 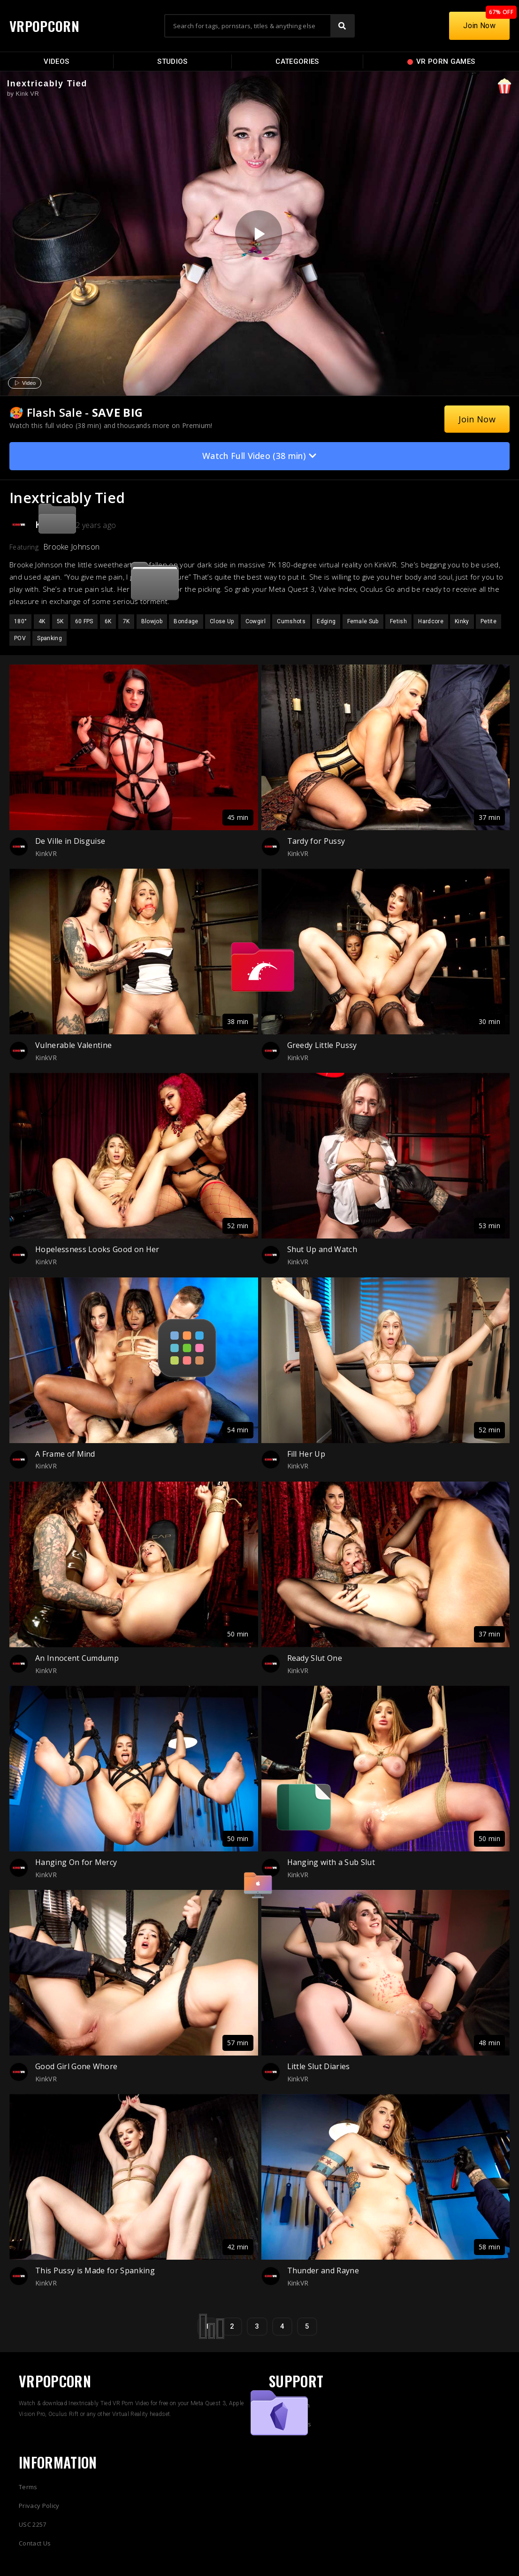 What do you see at coordinates (187, 1349) in the screenshot?
I see `customize desktop icon appearance and arrangement` at bounding box center [187, 1349].